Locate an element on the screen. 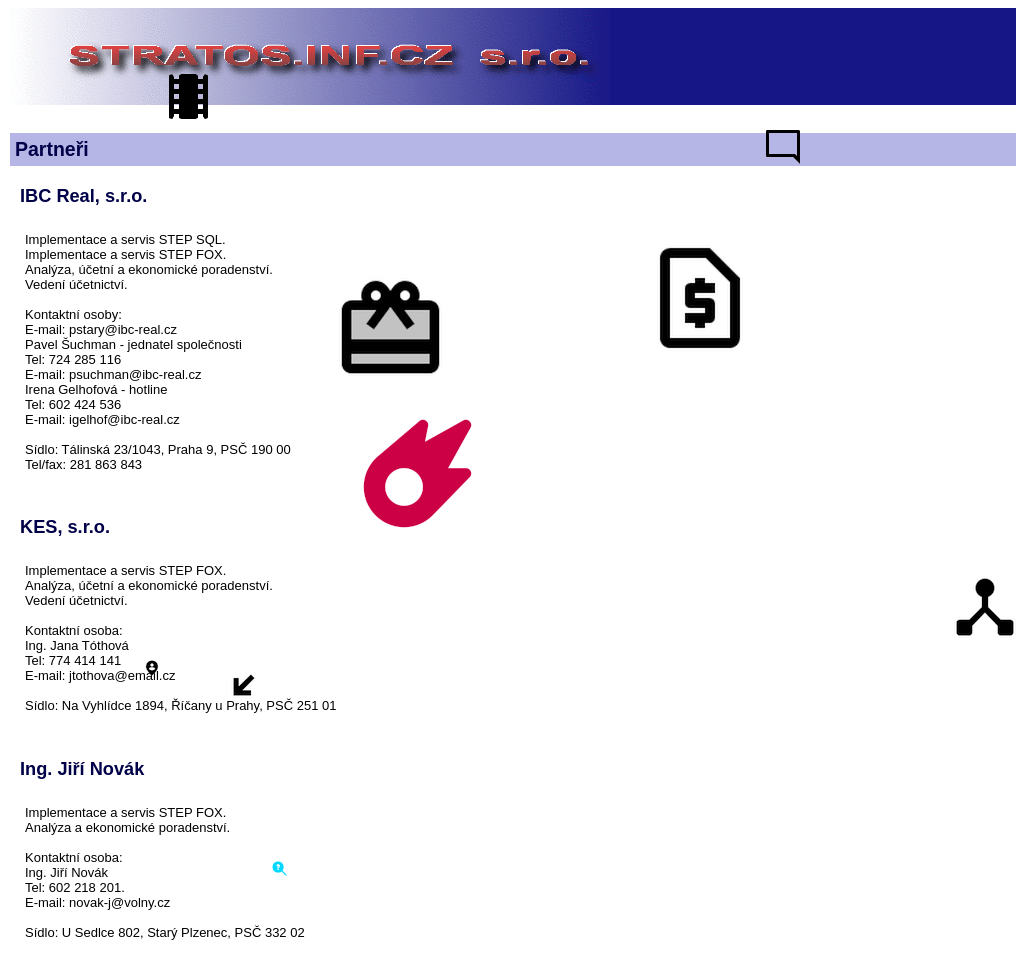  view a contact's location on the map is located at coordinates (152, 668).